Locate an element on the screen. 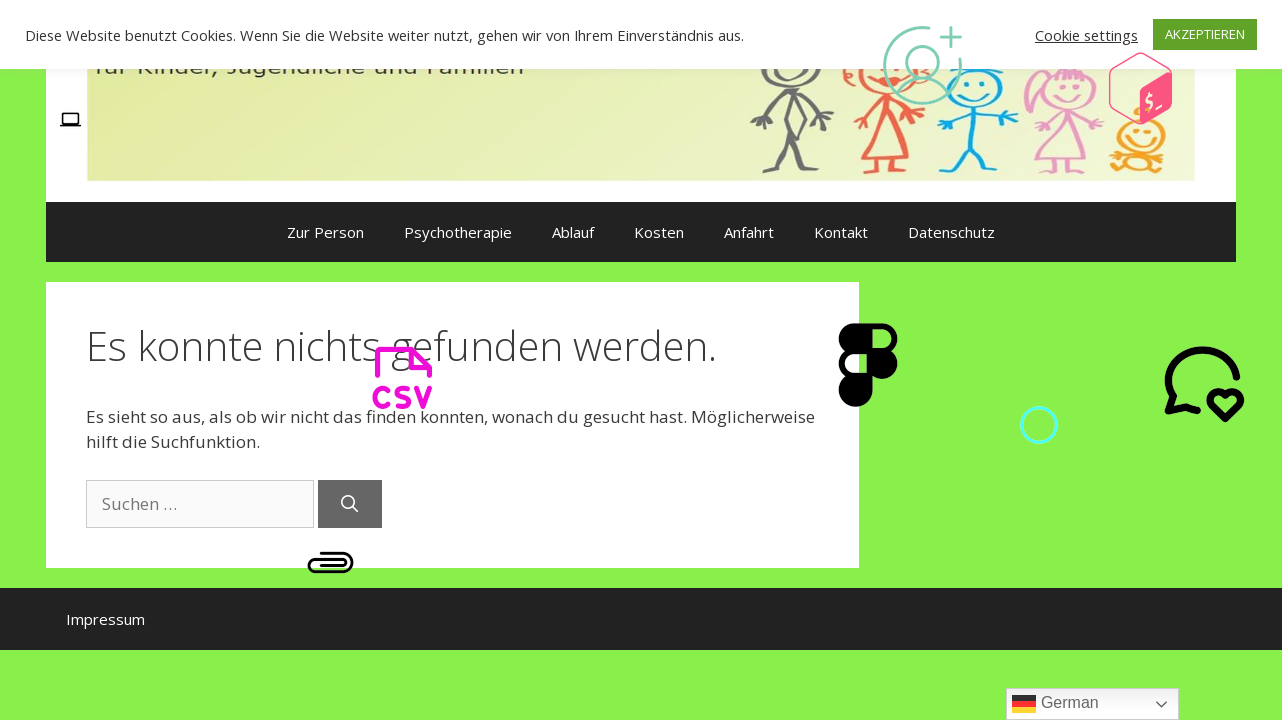 The height and width of the screenshot is (720, 1282). attach a file to your message is located at coordinates (330, 562).